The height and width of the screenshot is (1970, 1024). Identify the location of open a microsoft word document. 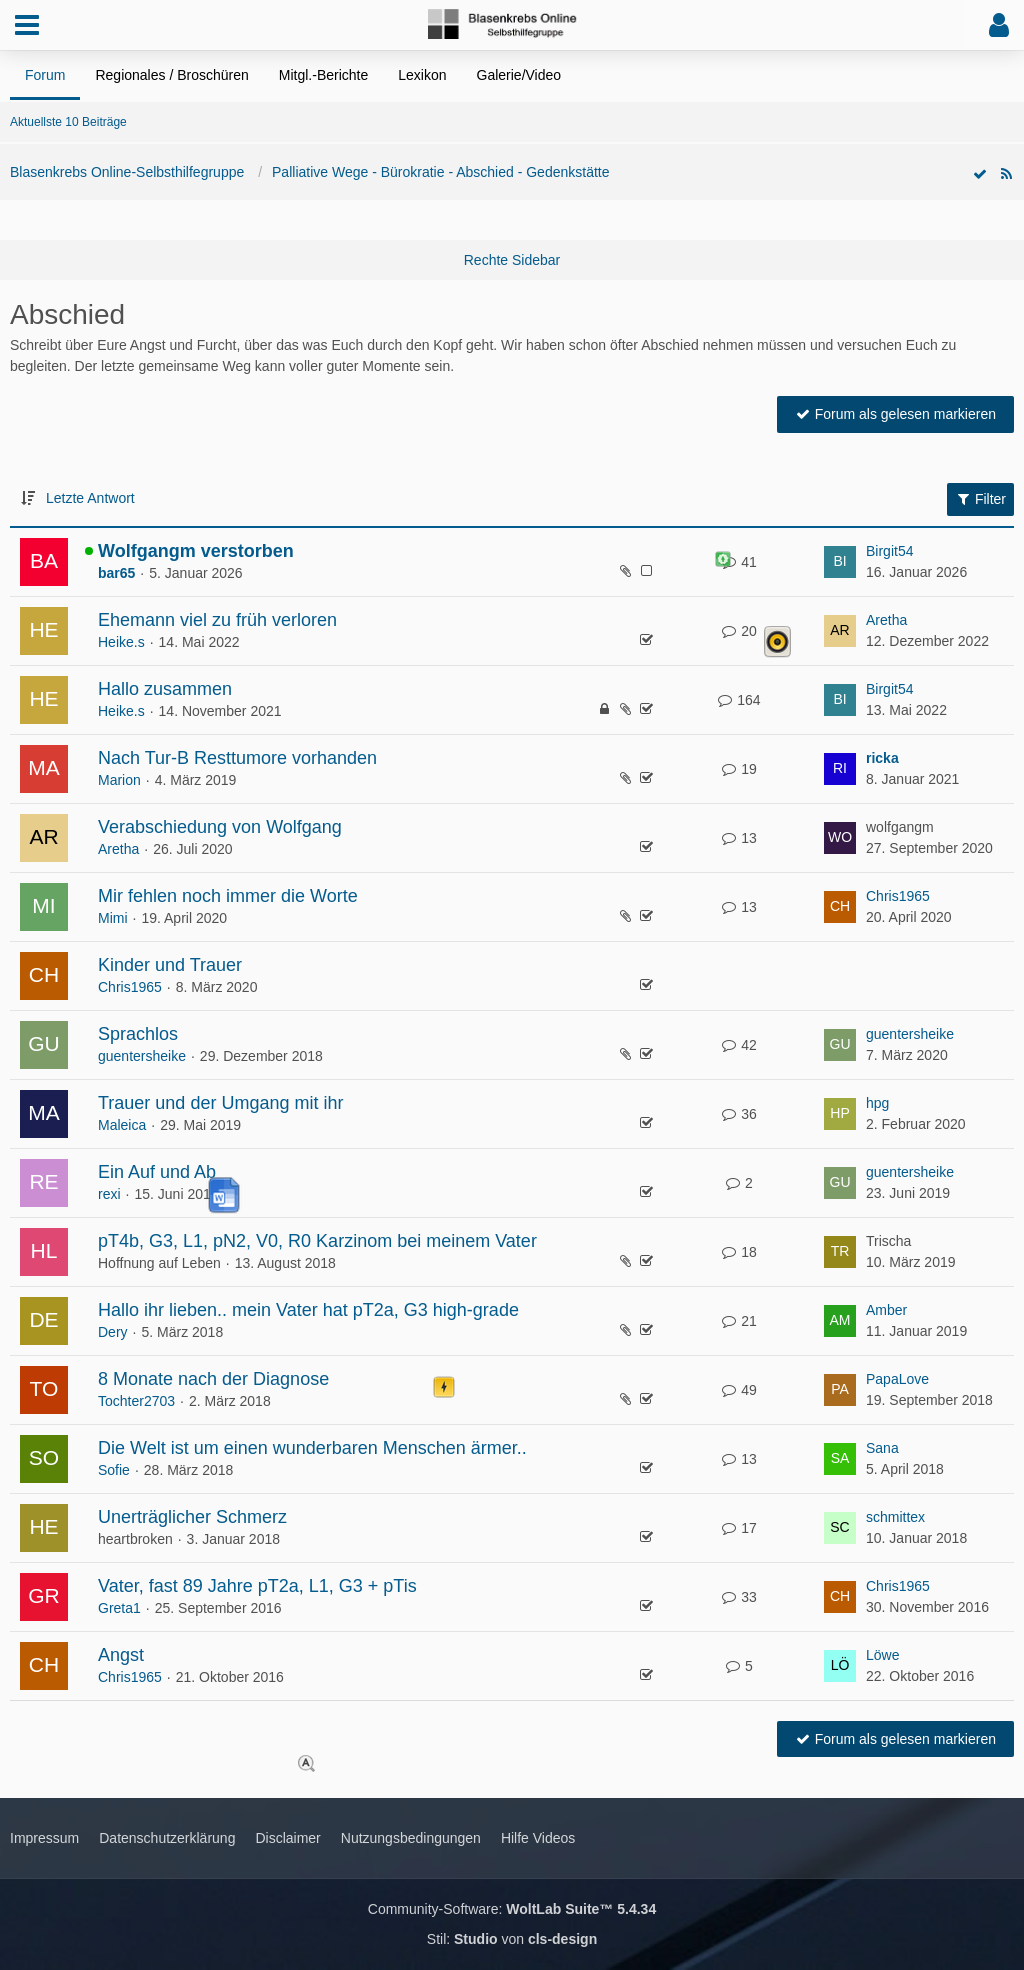
(224, 1195).